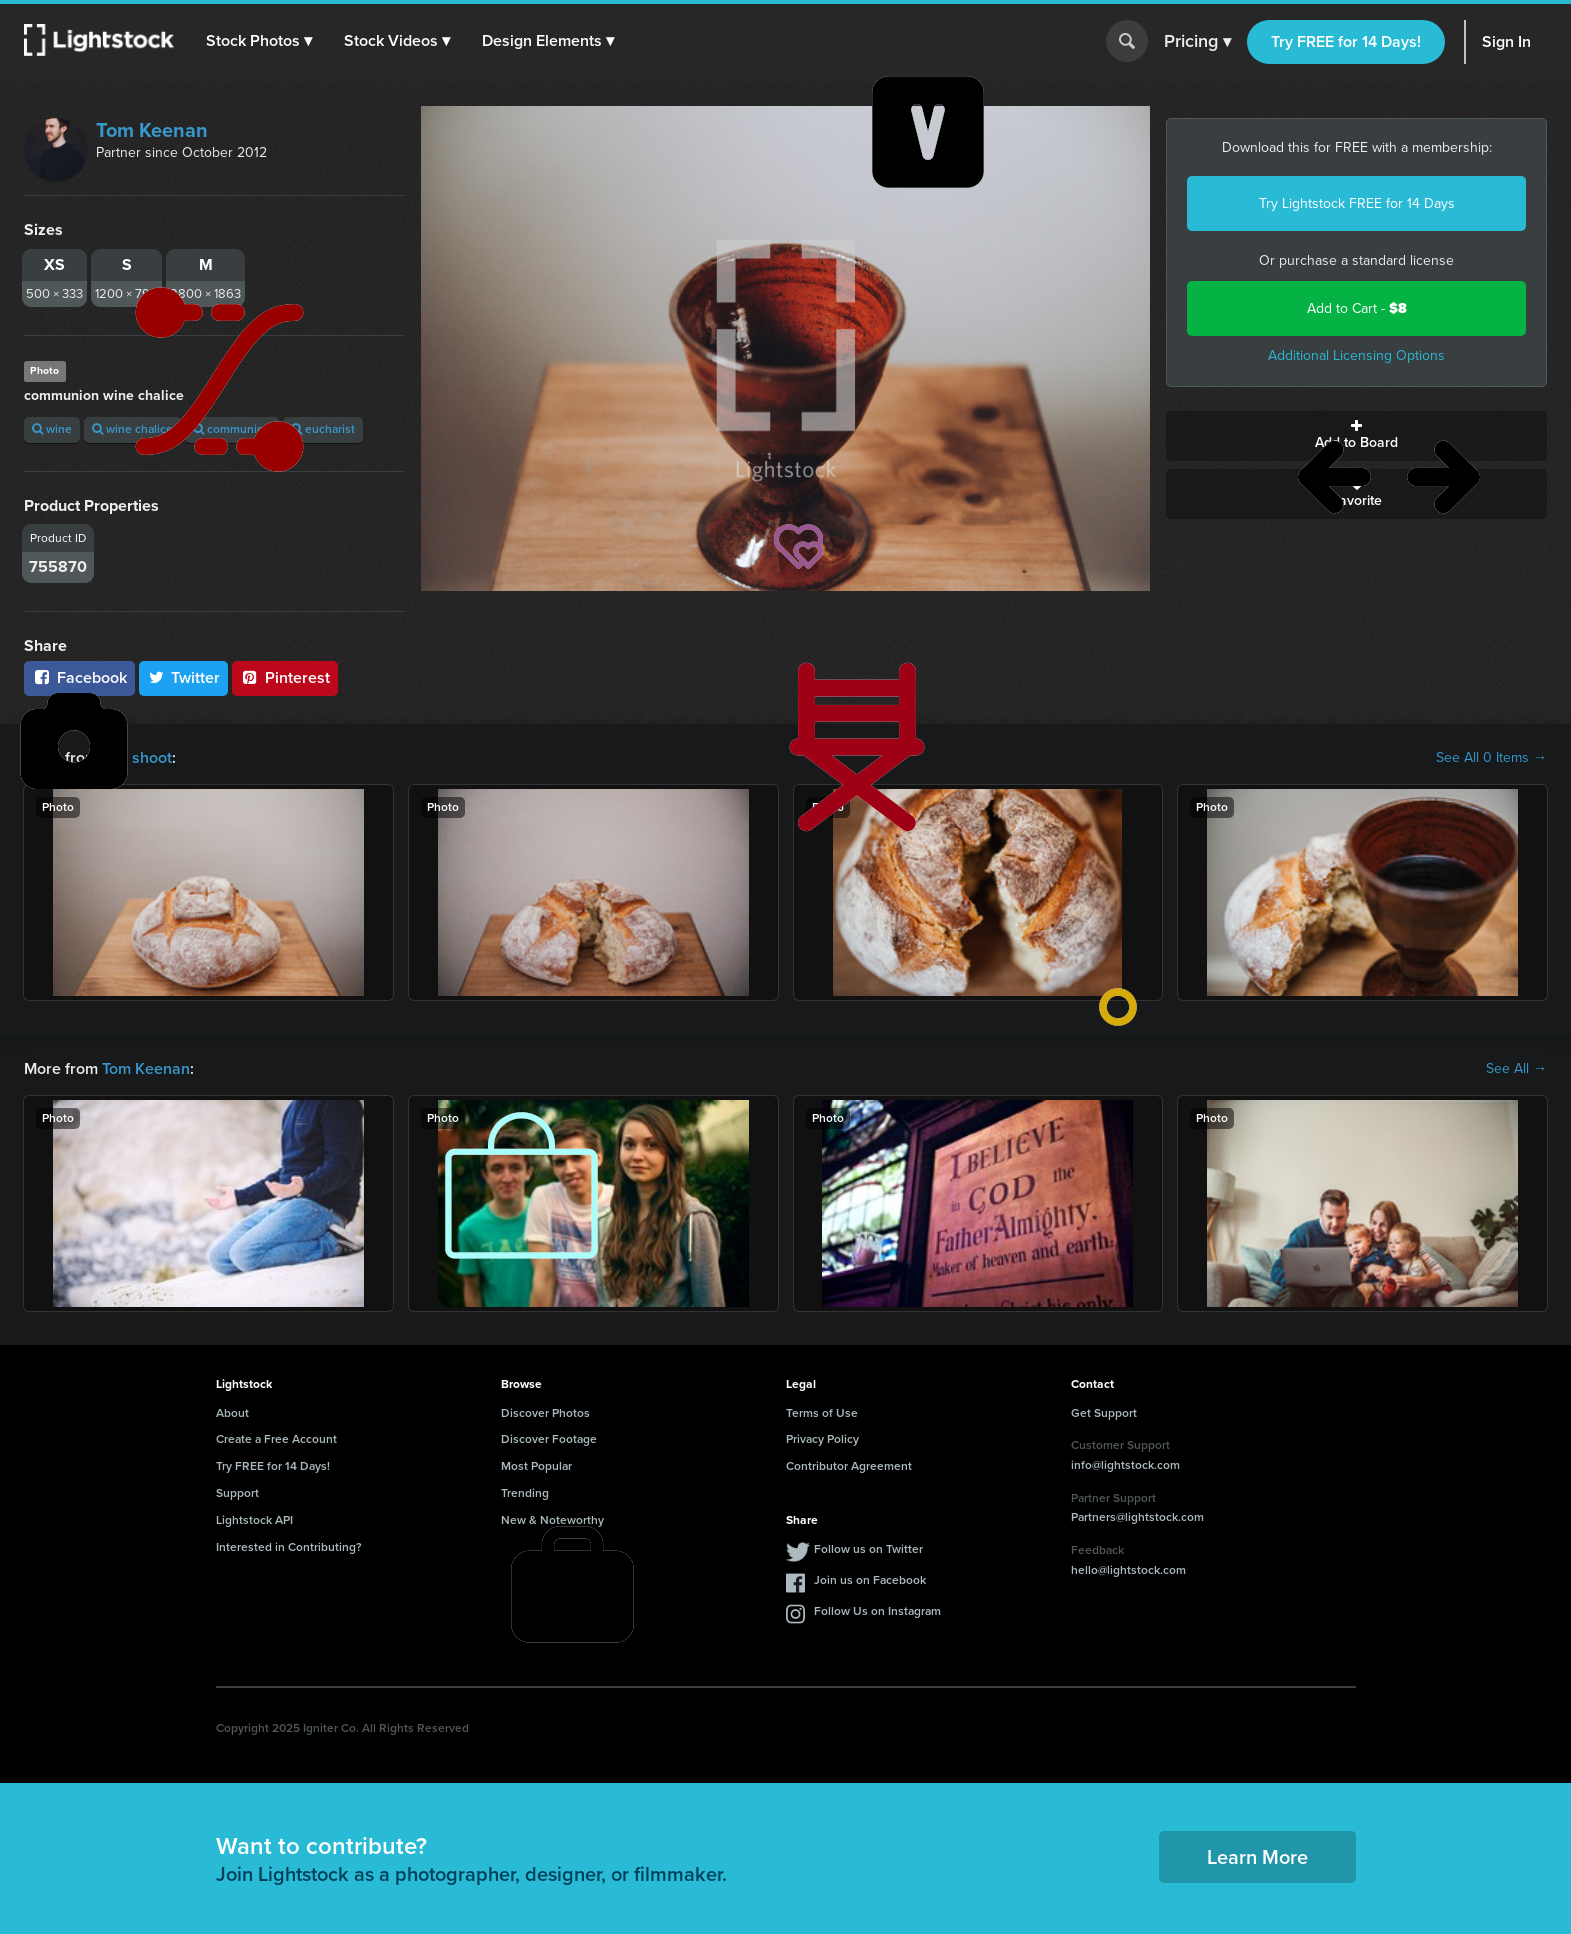 This screenshot has width=1571, height=1934. What do you see at coordinates (928, 132) in the screenshot?
I see `indicates items starting with the letter V` at bounding box center [928, 132].